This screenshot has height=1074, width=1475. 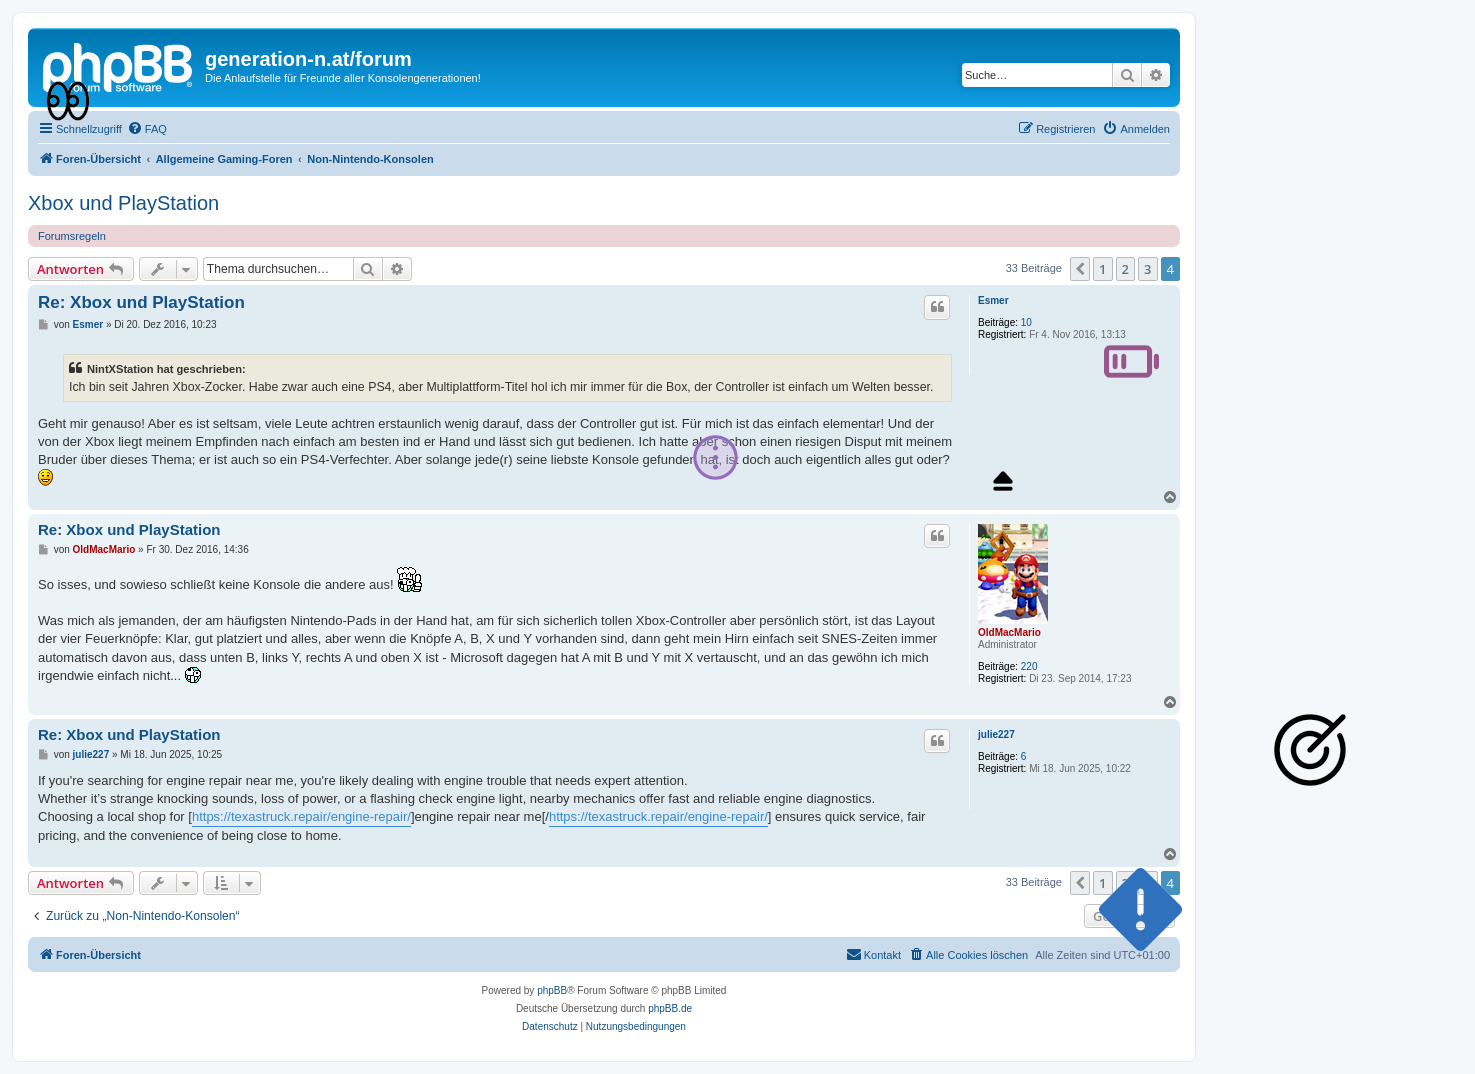 What do you see at coordinates (1310, 750) in the screenshot?
I see `set a goal or objective` at bounding box center [1310, 750].